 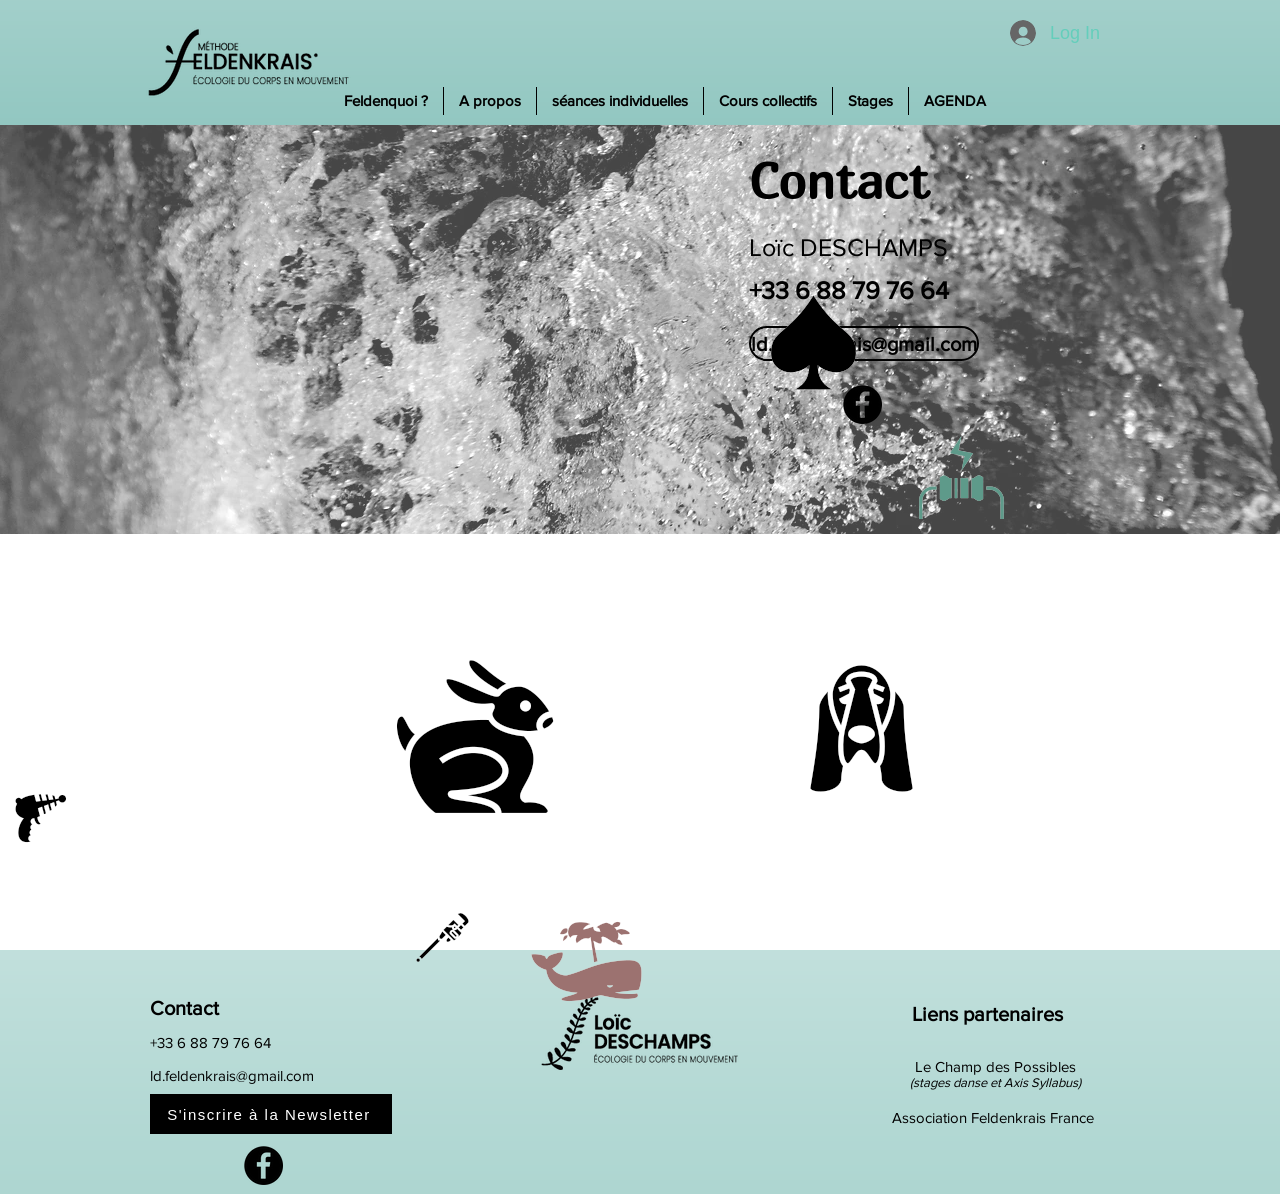 What do you see at coordinates (40, 816) in the screenshot?
I see `select ray gun weapon in game` at bounding box center [40, 816].